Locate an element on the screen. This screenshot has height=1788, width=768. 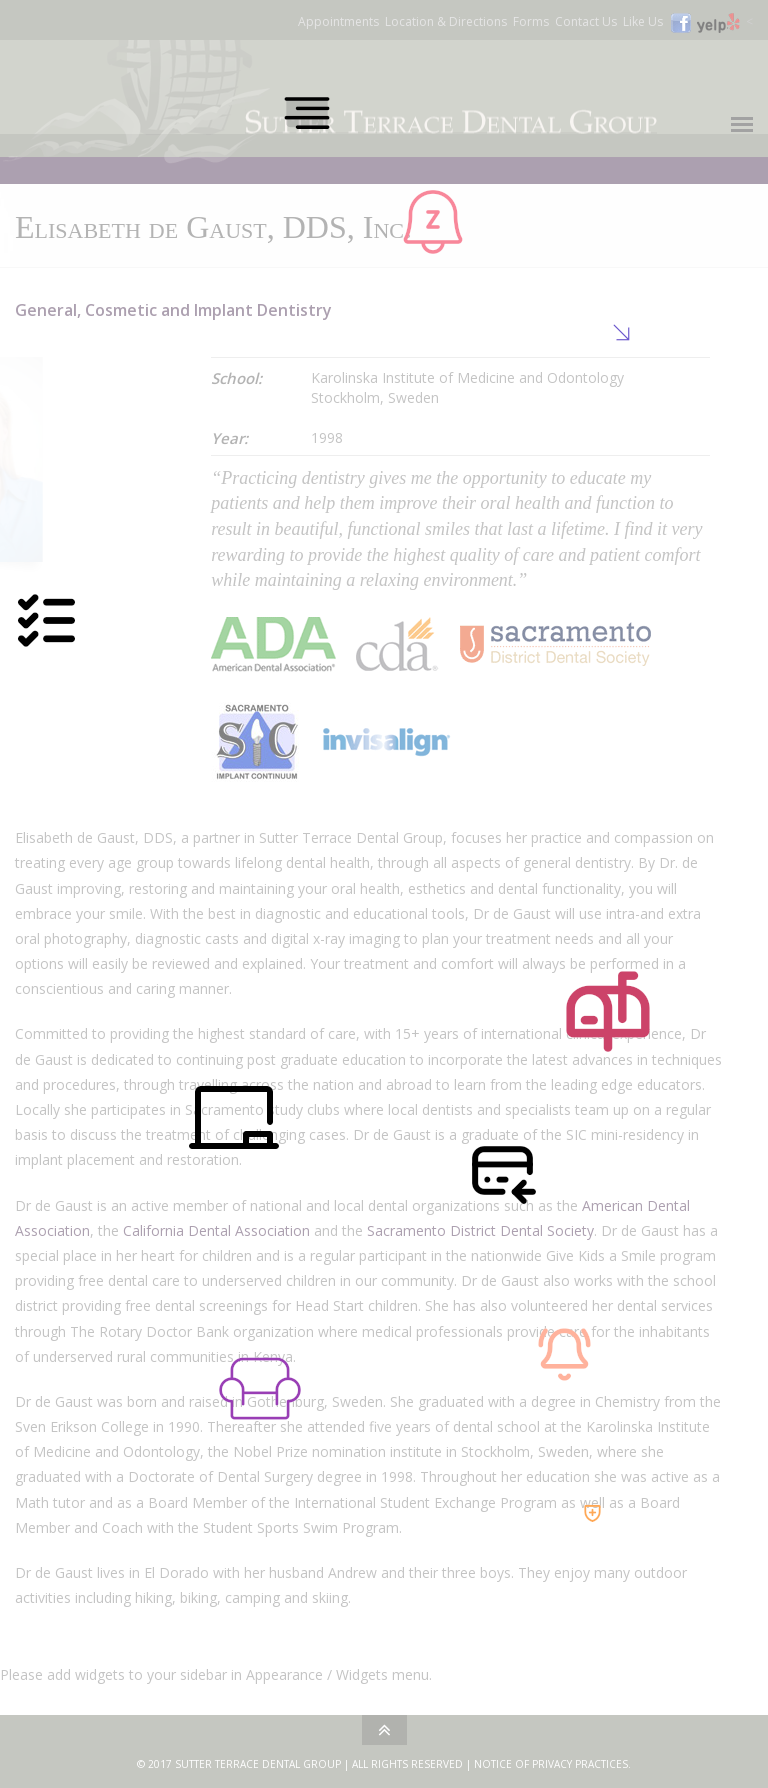
access whiteboard or presentation mode is located at coordinates (234, 1119).